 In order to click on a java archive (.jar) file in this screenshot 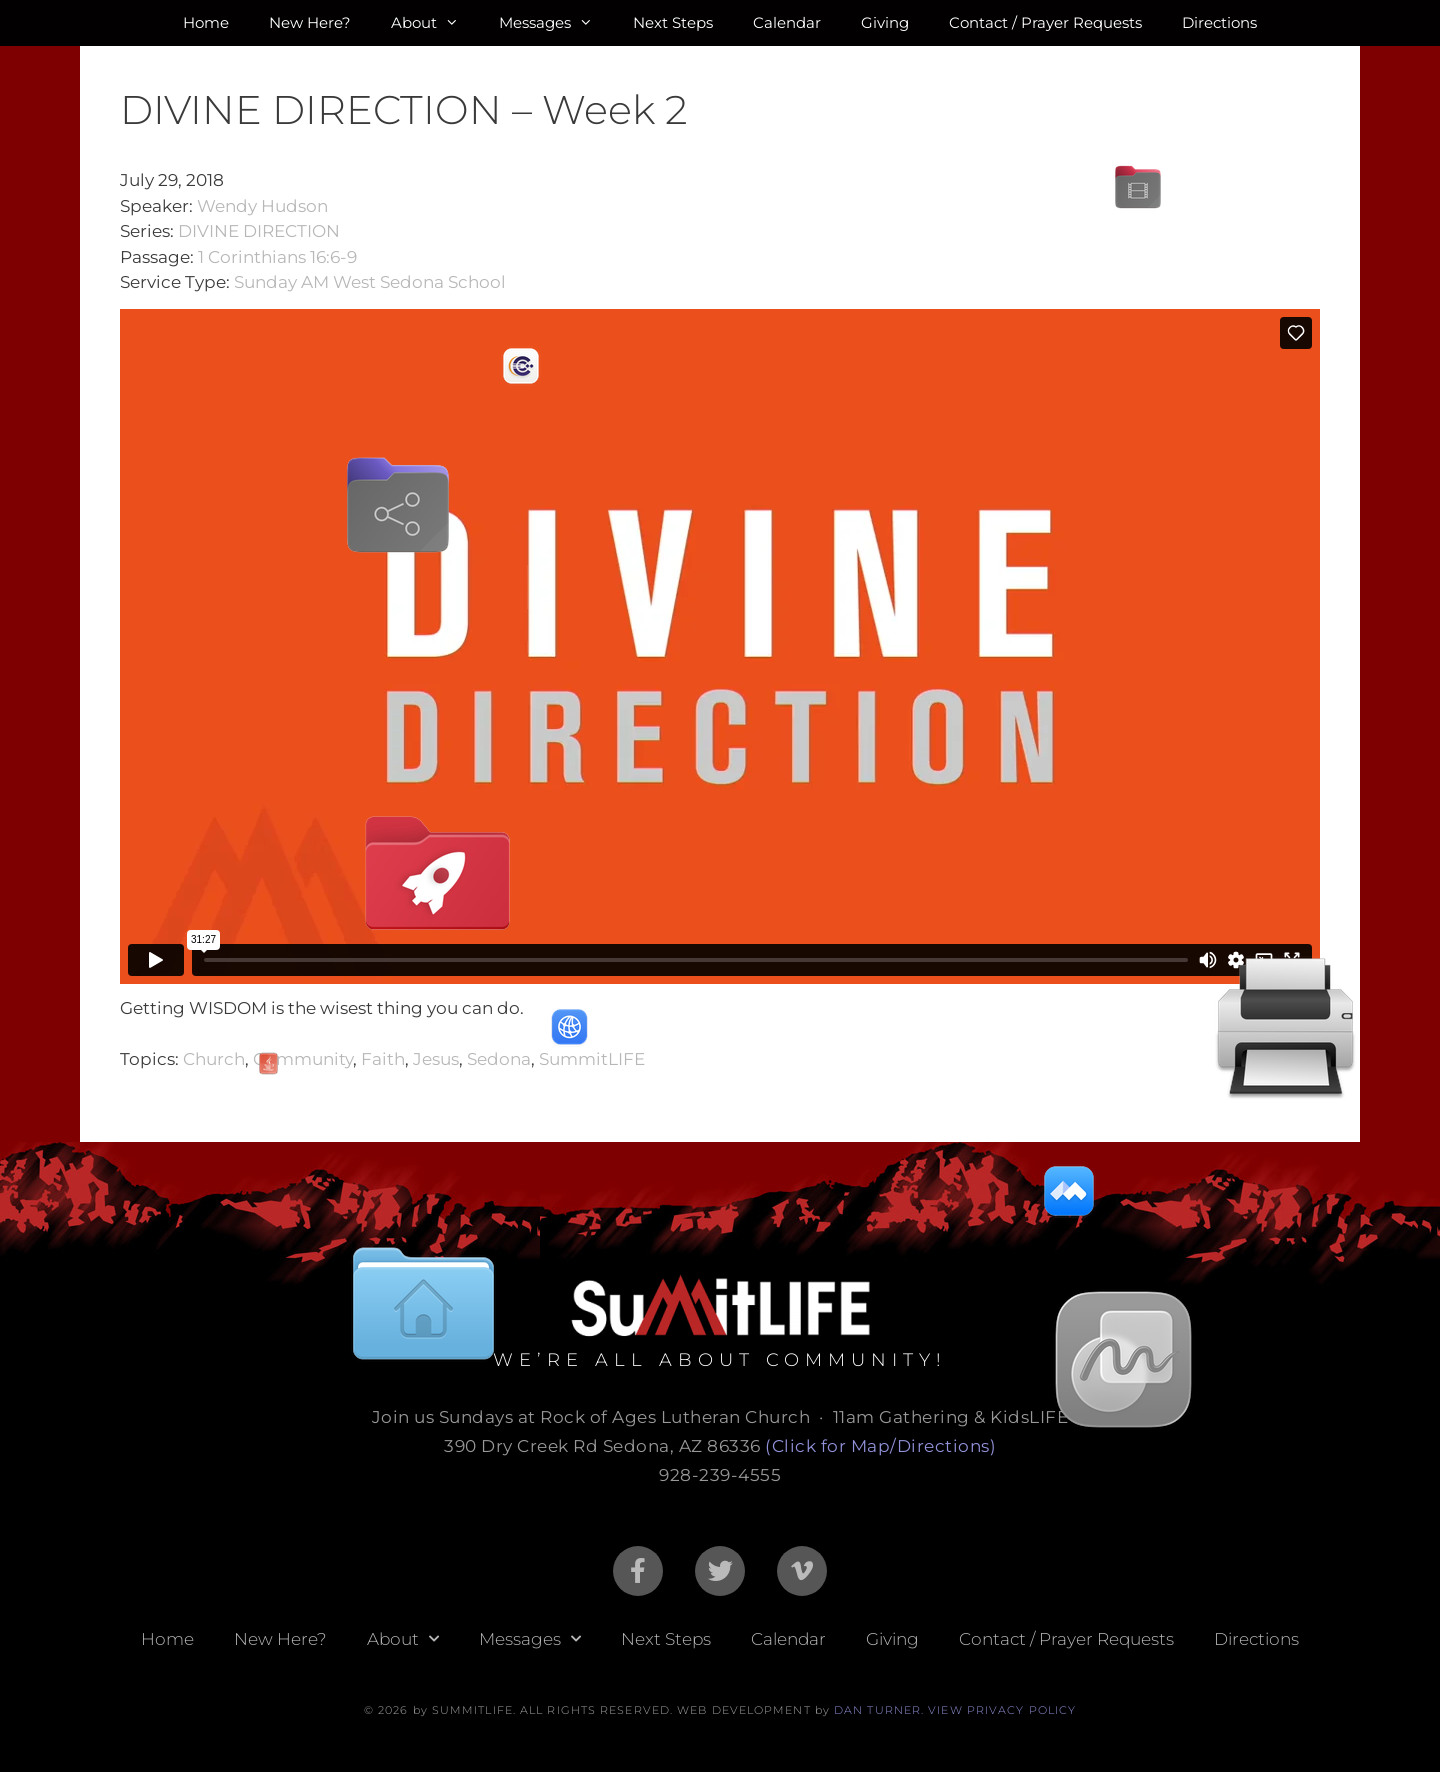, I will do `click(268, 1063)`.